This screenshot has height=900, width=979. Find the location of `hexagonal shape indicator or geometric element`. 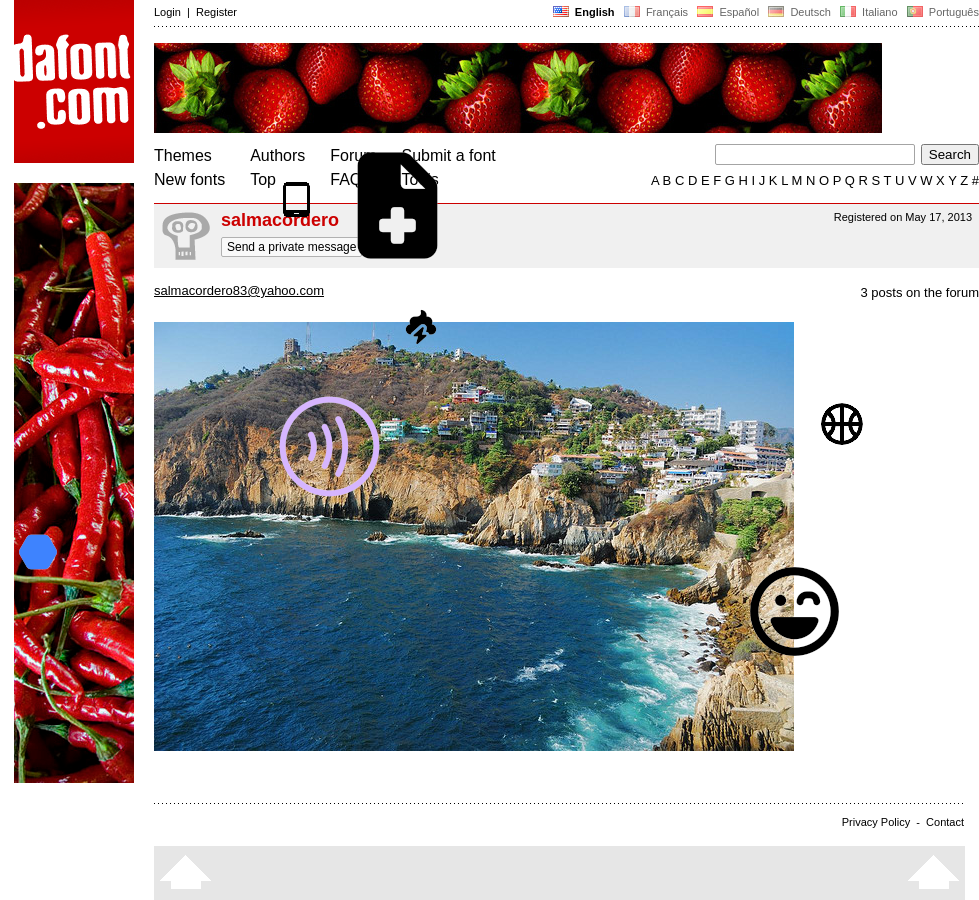

hexagonal shape indicator or geometric element is located at coordinates (38, 552).